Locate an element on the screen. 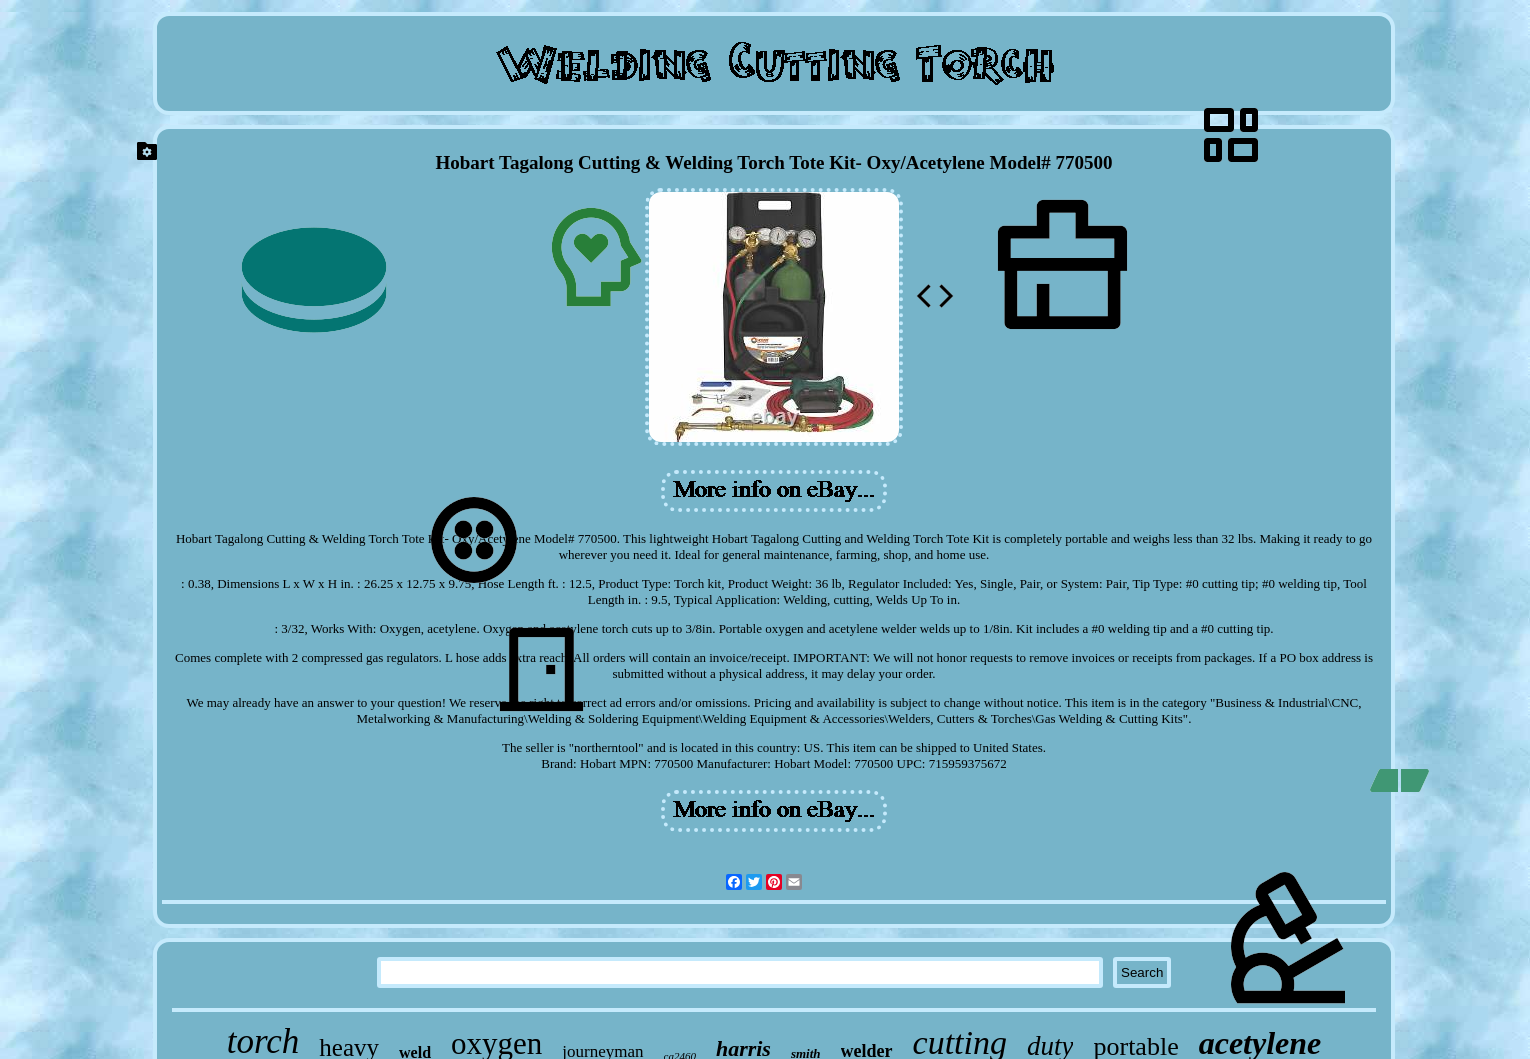 The height and width of the screenshot is (1059, 1530). exit or log out of the application is located at coordinates (541, 669).